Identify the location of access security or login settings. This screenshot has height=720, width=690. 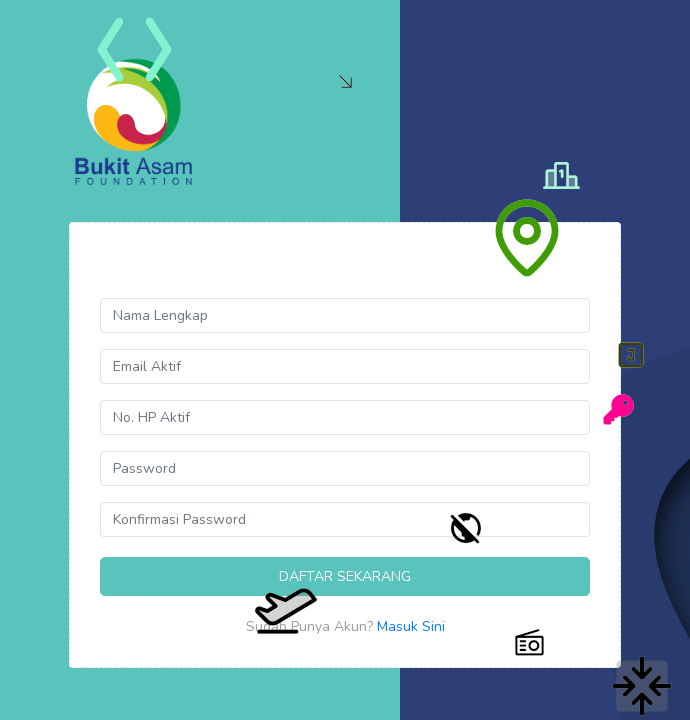
(618, 410).